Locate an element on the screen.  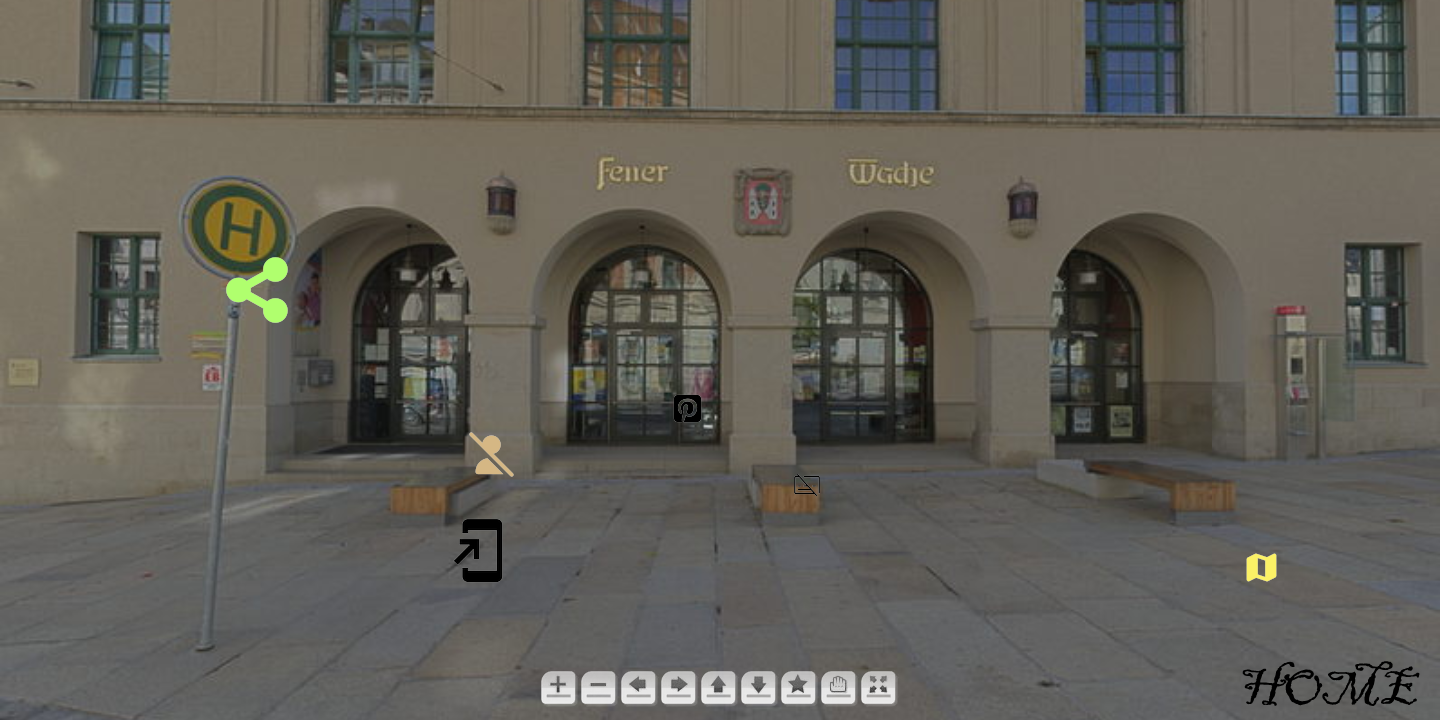
add this page or app to your home screen is located at coordinates (479, 550).